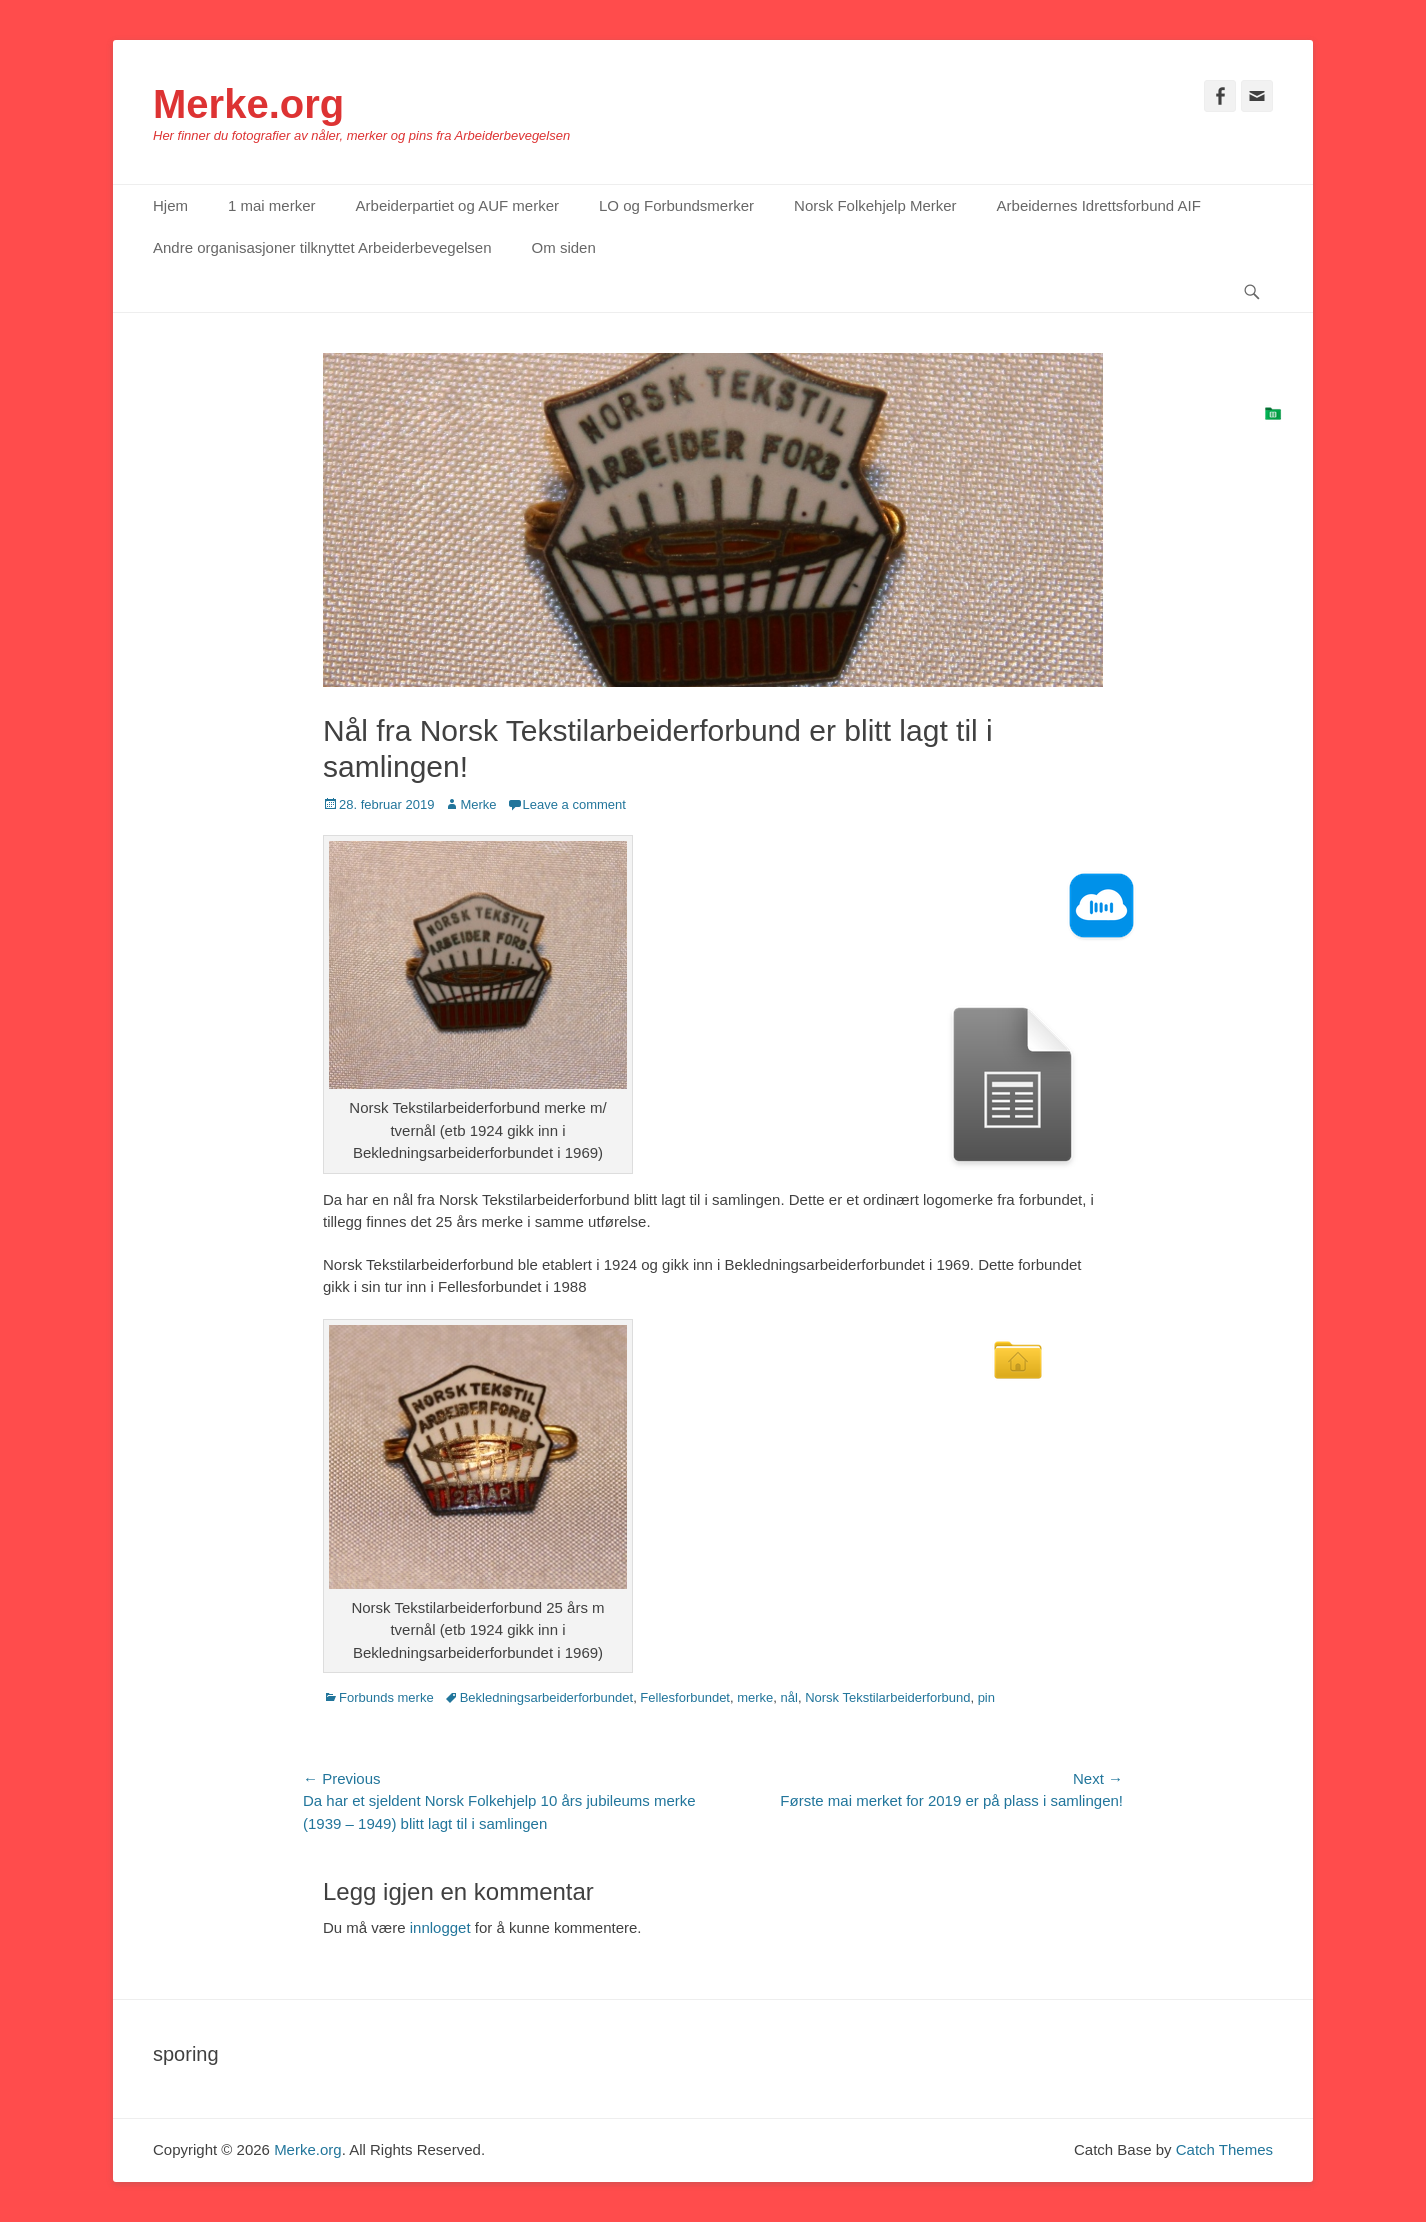 The height and width of the screenshot is (2222, 1426). What do you see at coordinates (1273, 414) in the screenshot?
I see `open folder containing Google Sheets files` at bounding box center [1273, 414].